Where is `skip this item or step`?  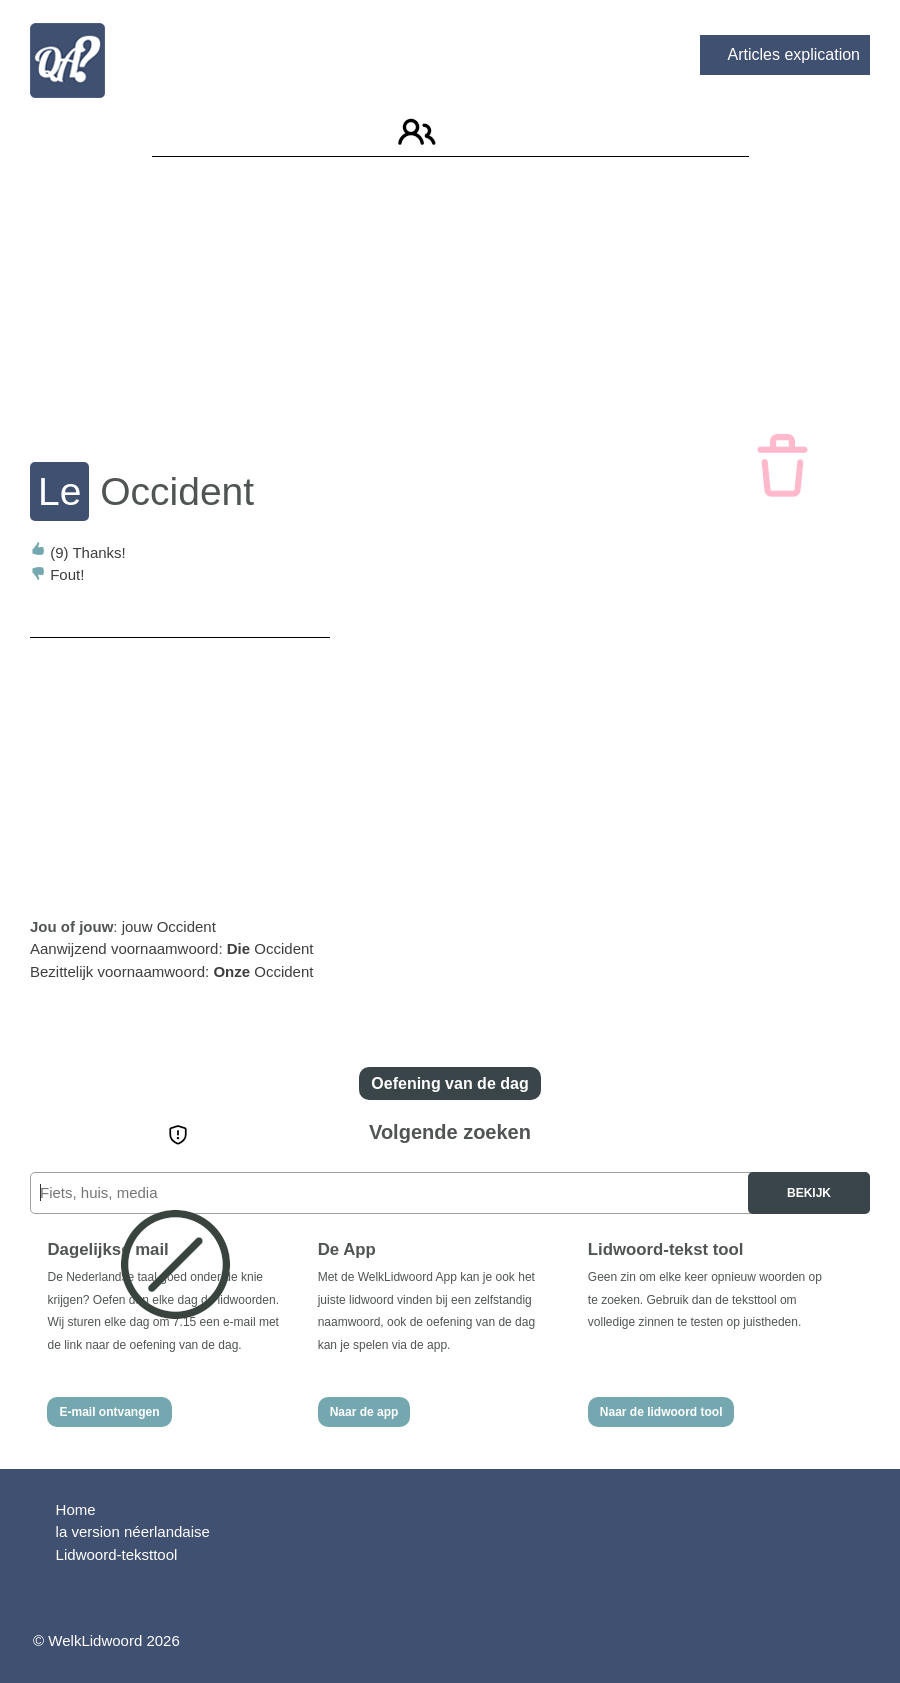
skip this item or step is located at coordinates (175, 1264).